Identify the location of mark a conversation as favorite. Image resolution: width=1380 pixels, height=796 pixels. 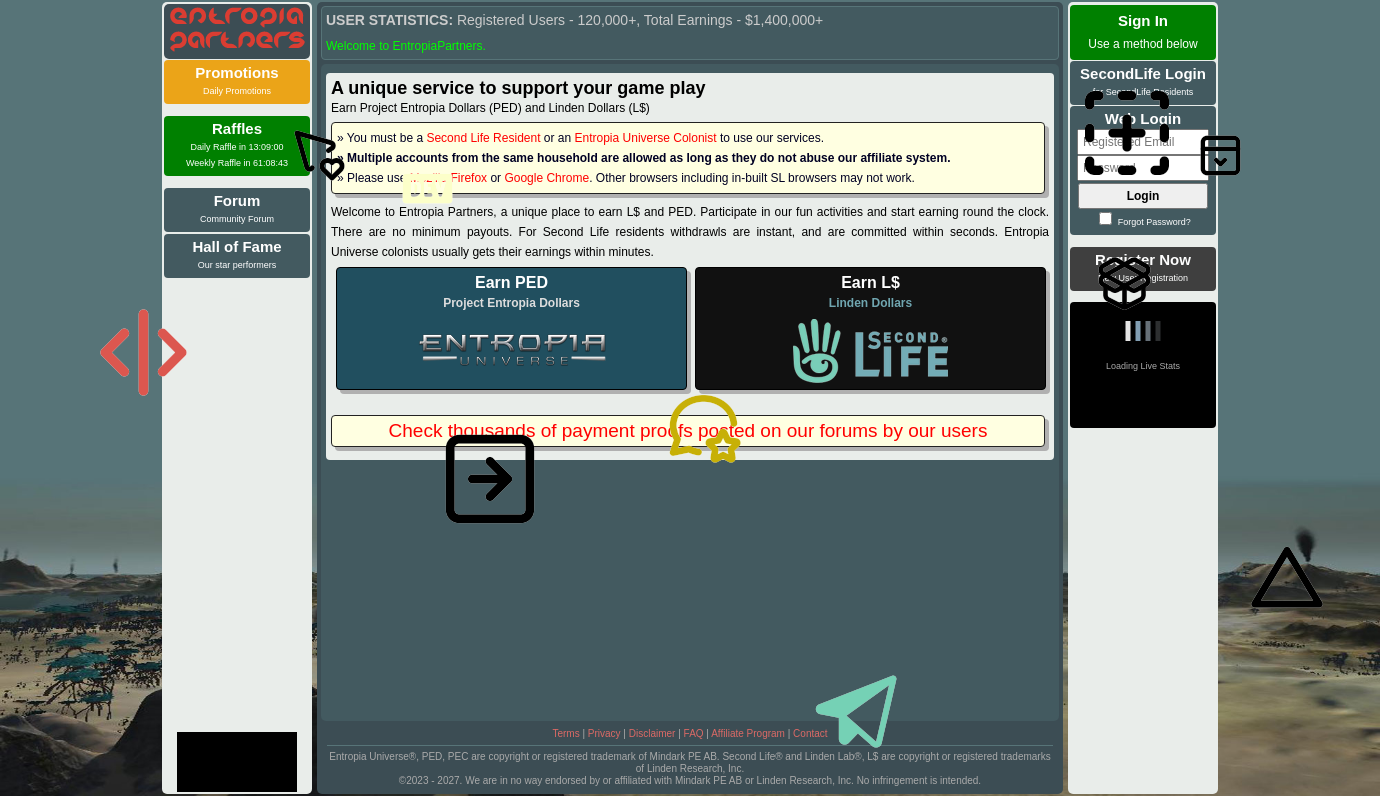
(703, 425).